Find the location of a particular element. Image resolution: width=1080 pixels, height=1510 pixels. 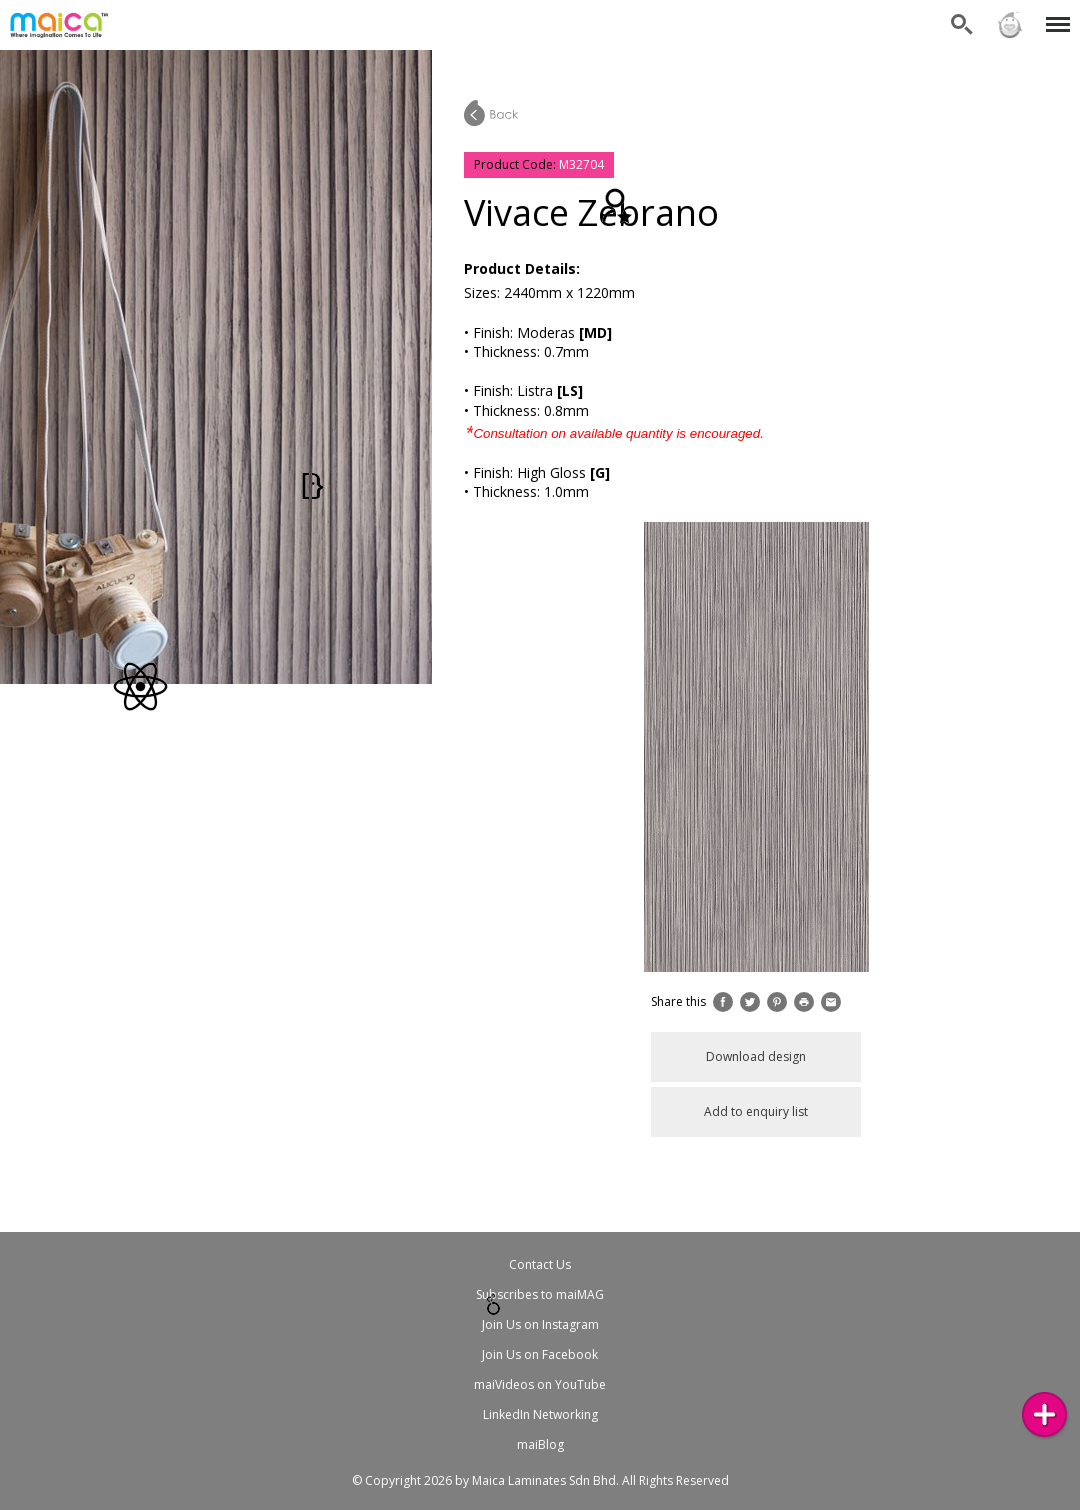

react.js framework logo is located at coordinates (140, 686).